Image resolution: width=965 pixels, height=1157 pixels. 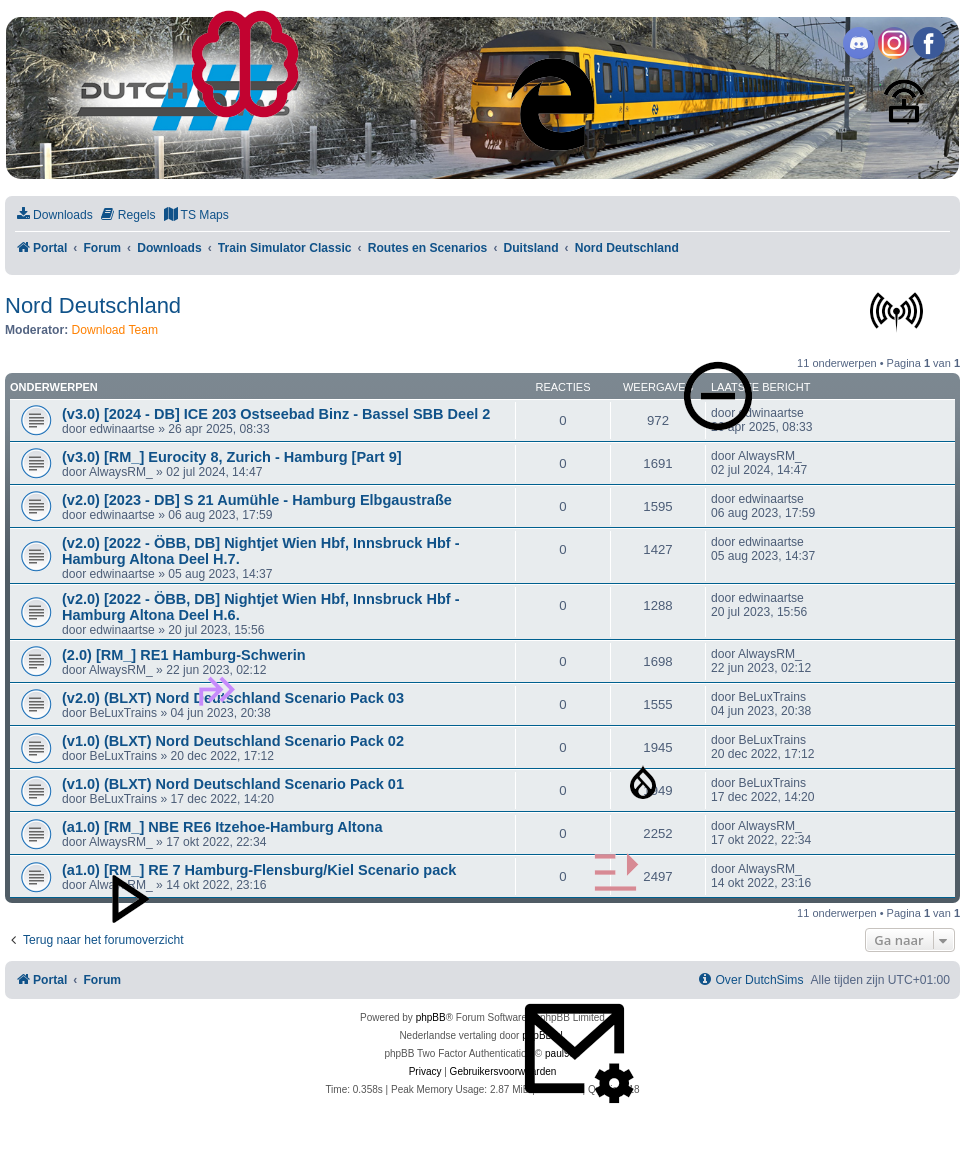 What do you see at coordinates (125, 899) in the screenshot?
I see `play media or video content` at bounding box center [125, 899].